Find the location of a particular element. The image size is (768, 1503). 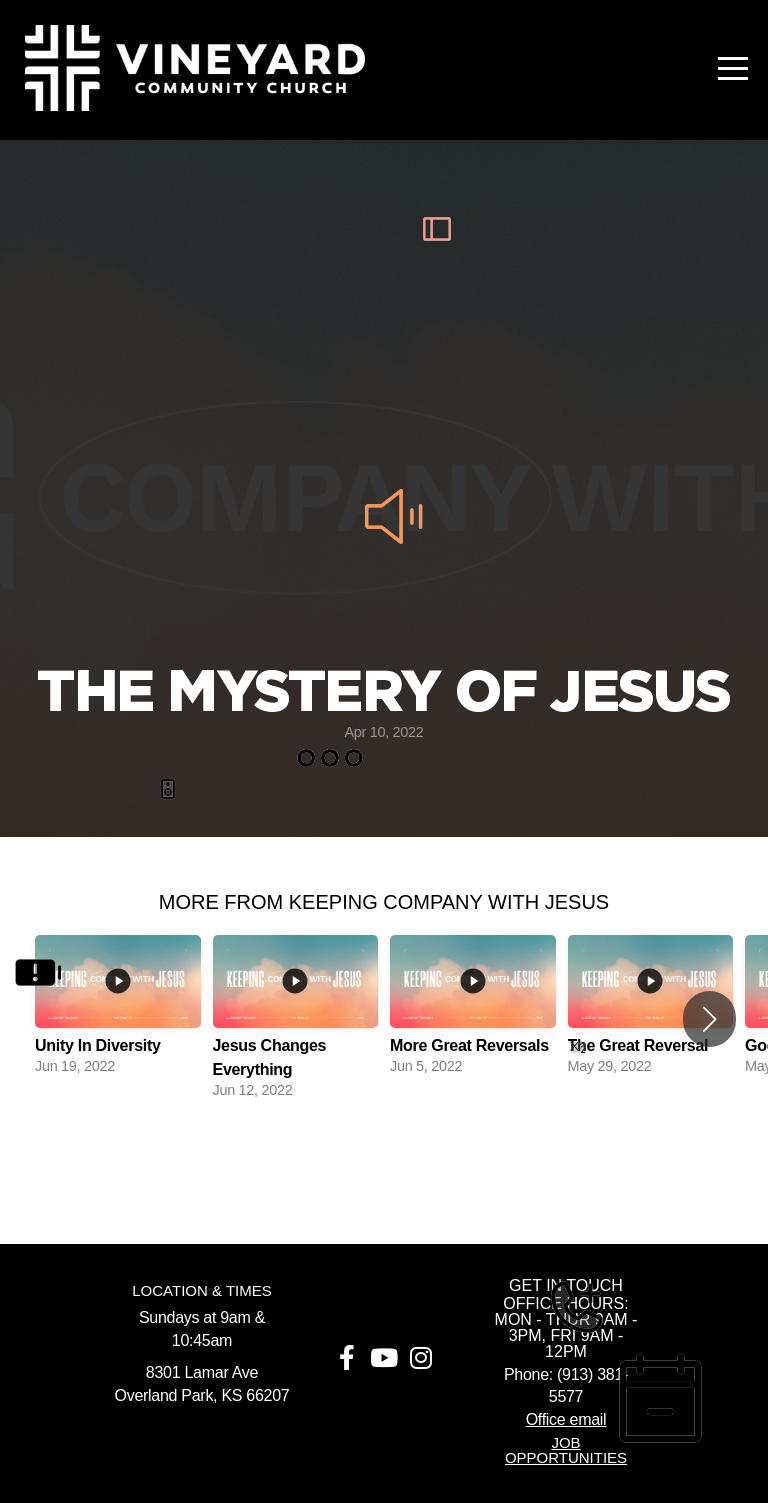

toggle the sidebar panel is located at coordinates (437, 229).